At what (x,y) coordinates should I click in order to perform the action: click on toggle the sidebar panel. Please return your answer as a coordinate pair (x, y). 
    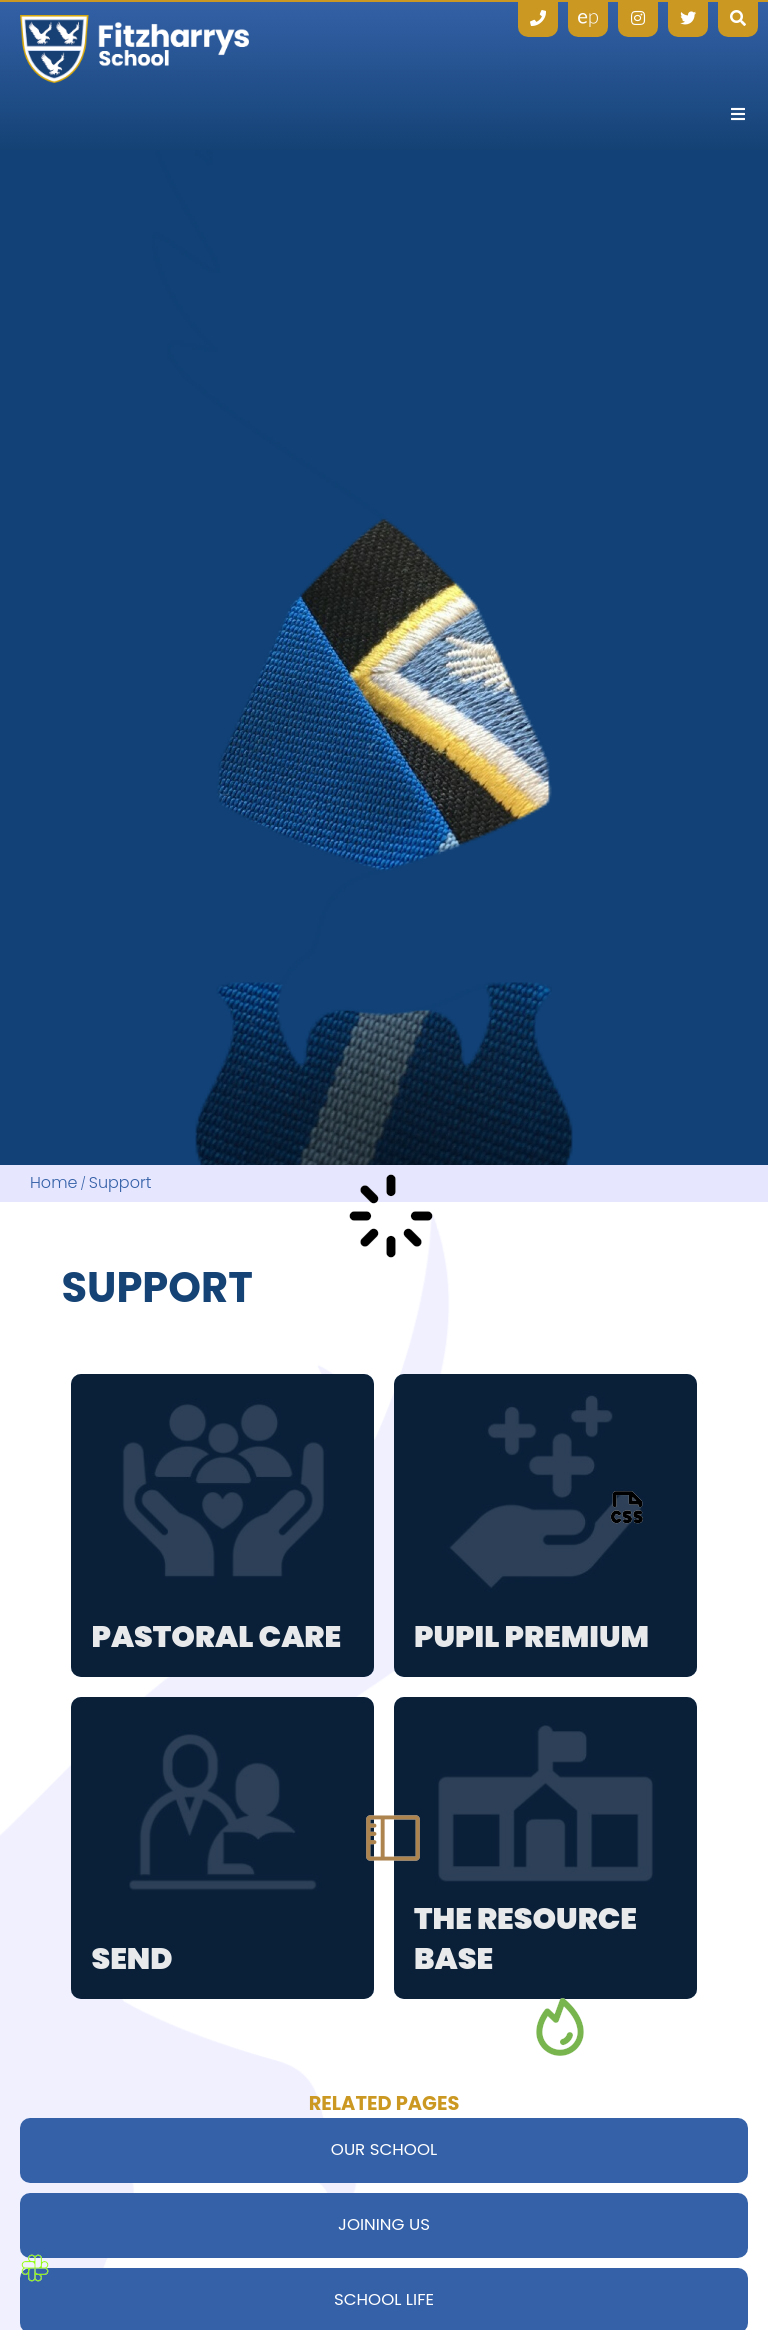
    Looking at the image, I should click on (393, 1838).